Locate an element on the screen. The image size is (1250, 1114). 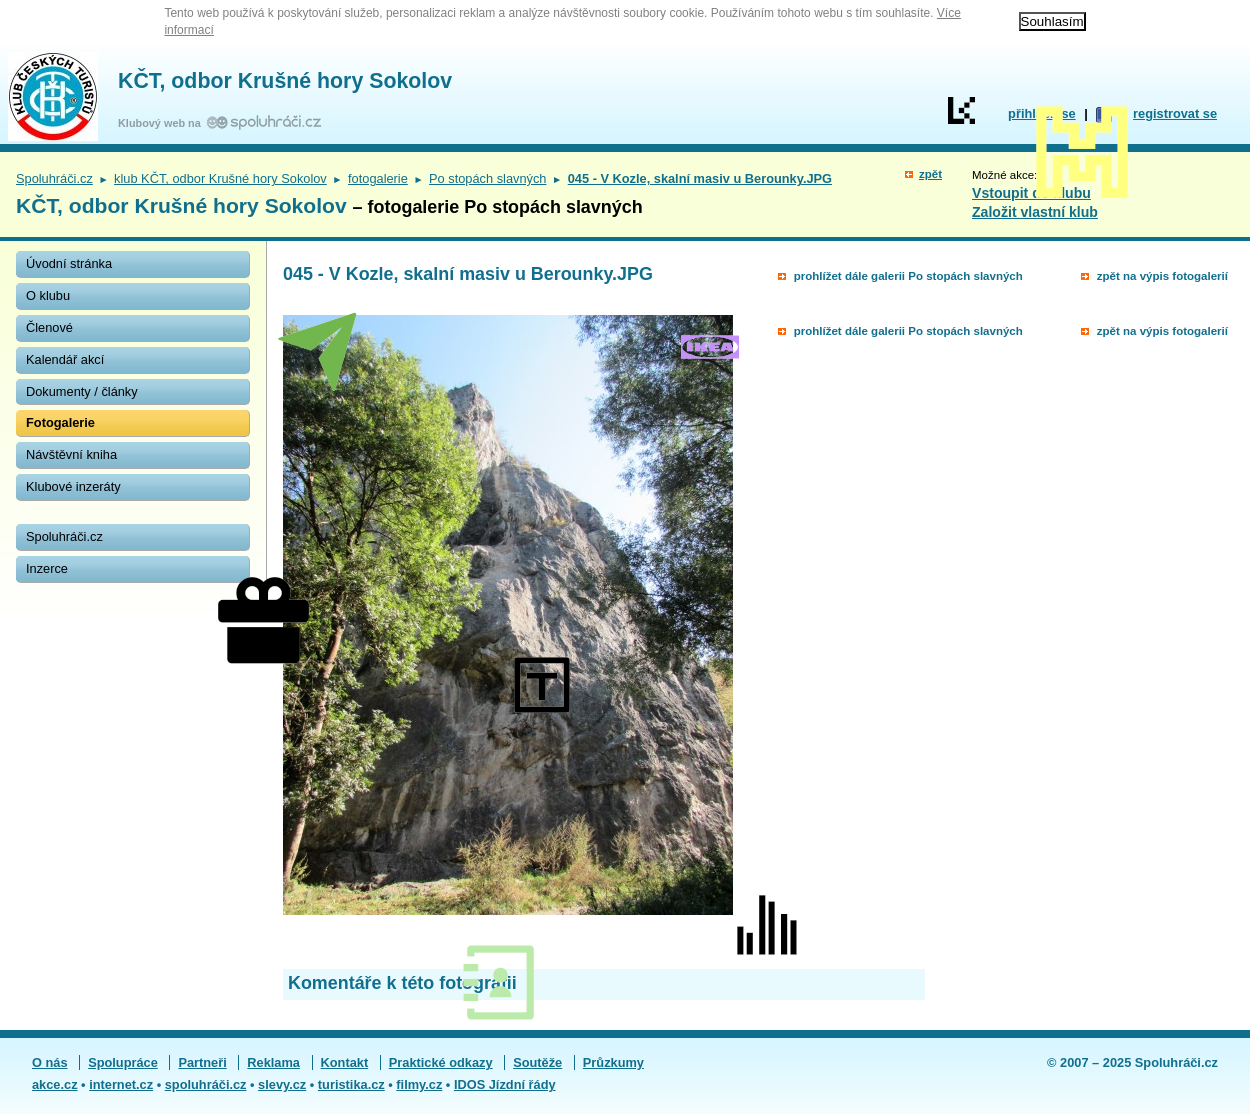
view gifts or rewards is located at coordinates (263, 622).